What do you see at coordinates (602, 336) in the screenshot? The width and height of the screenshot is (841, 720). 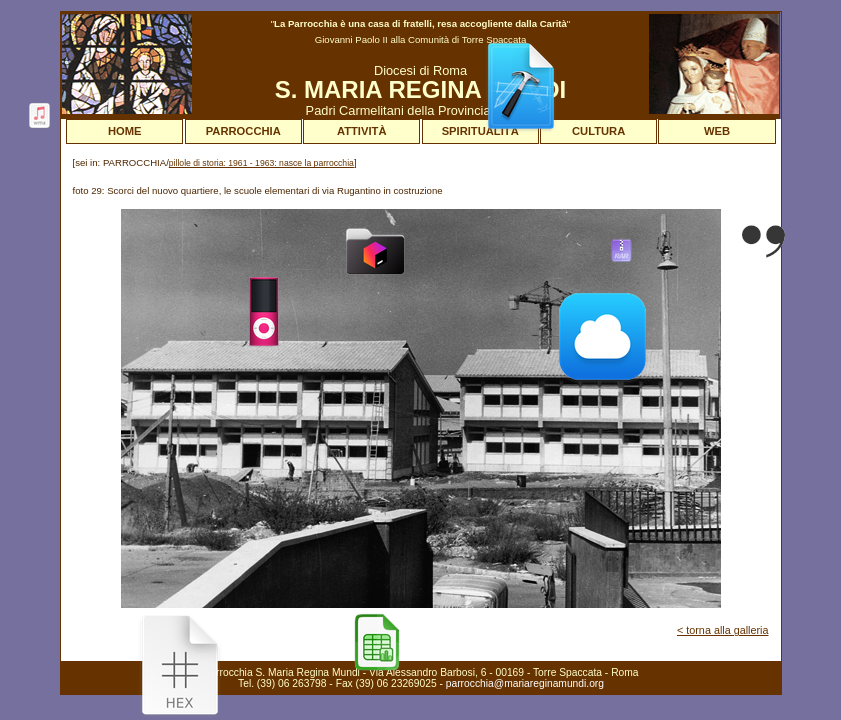 I see `access online account settings` at bounding box center [602, 336].